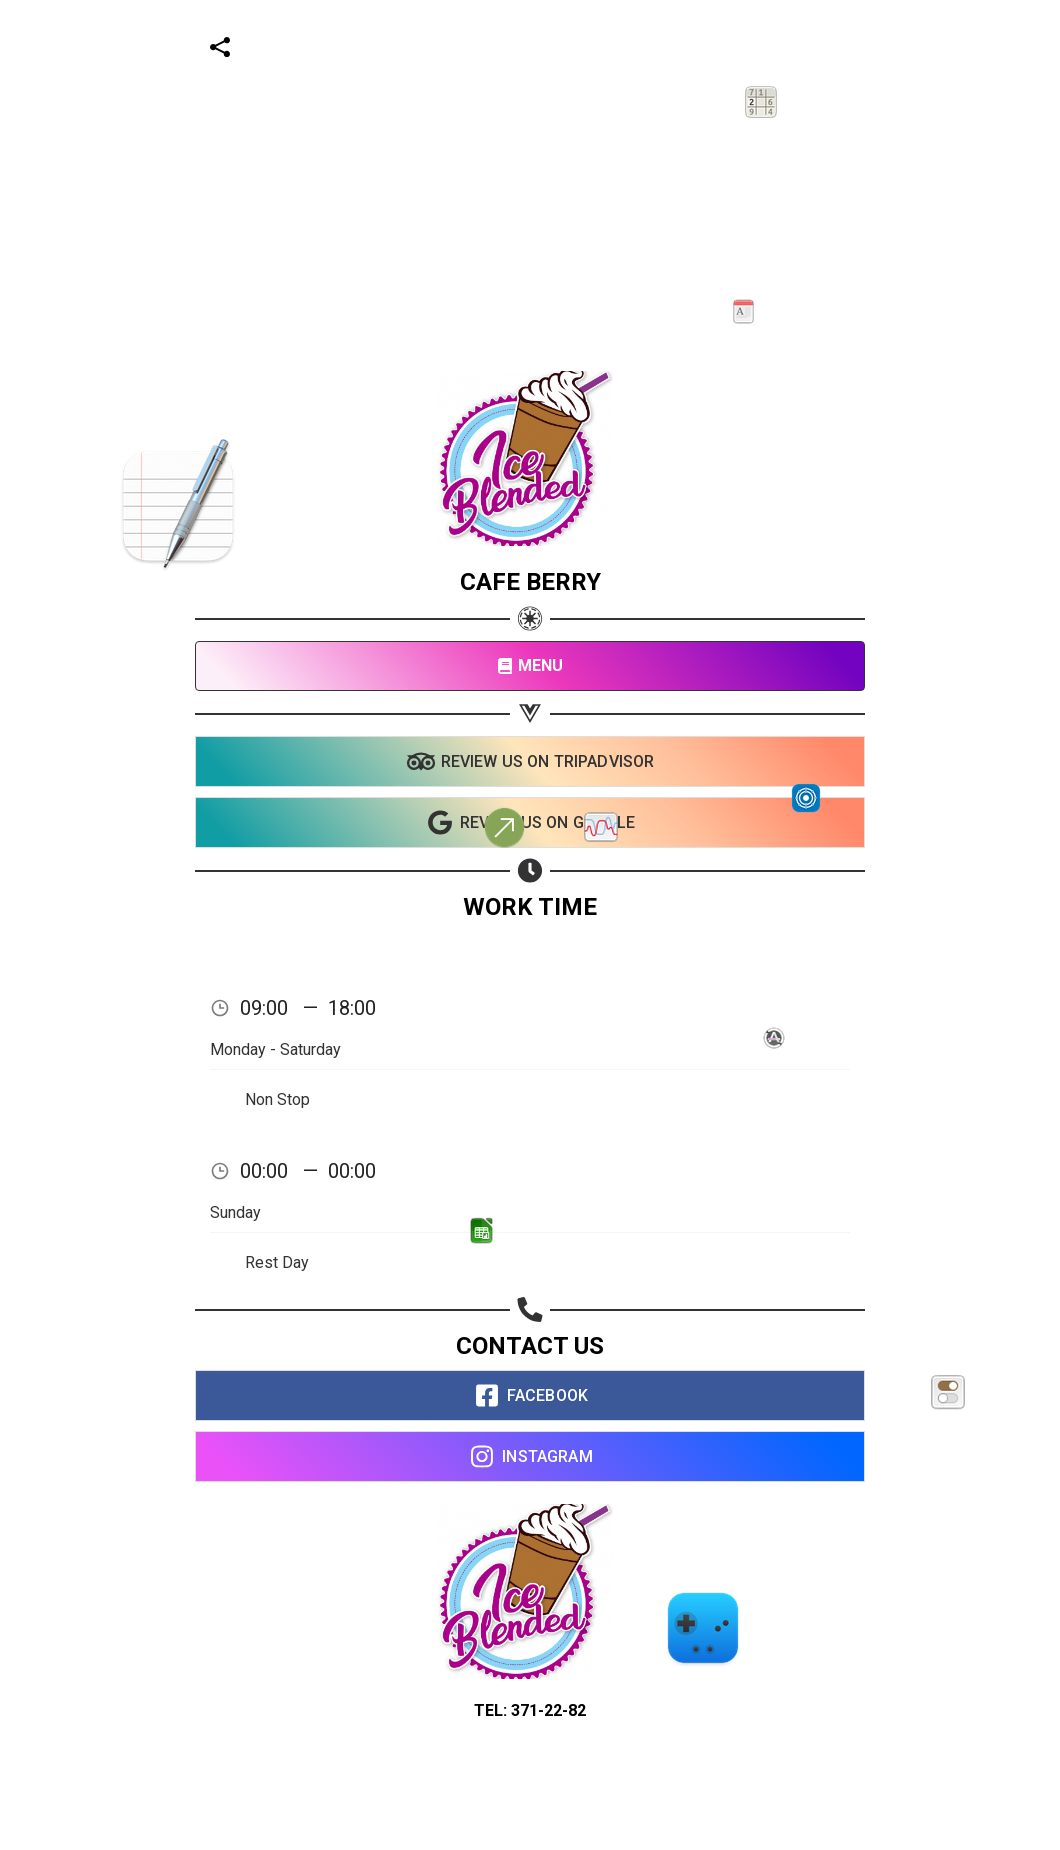  I want to click on open ebook reader application, so click(743, 311).